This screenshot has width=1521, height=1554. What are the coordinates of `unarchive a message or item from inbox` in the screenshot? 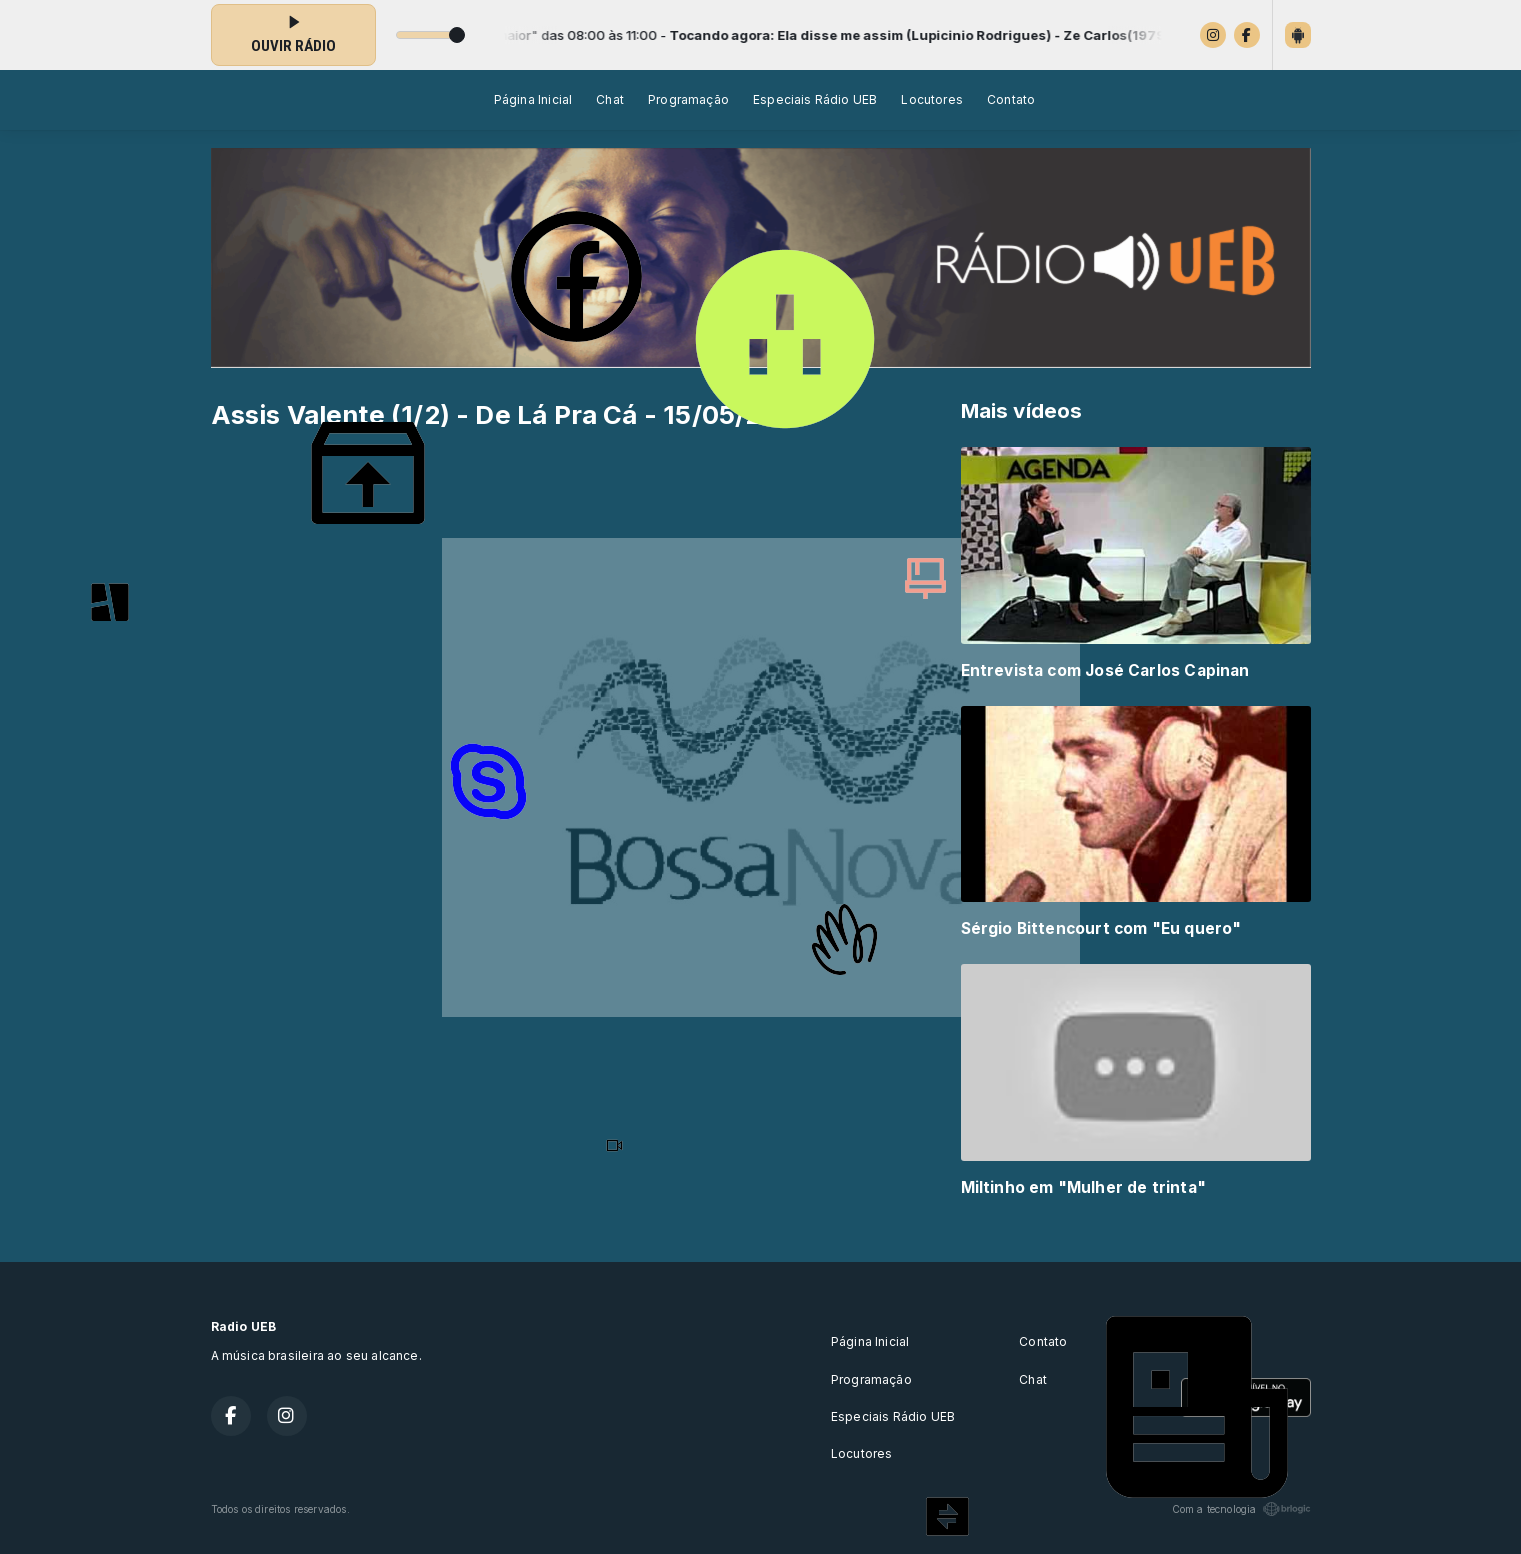 It's located at (368, 473).